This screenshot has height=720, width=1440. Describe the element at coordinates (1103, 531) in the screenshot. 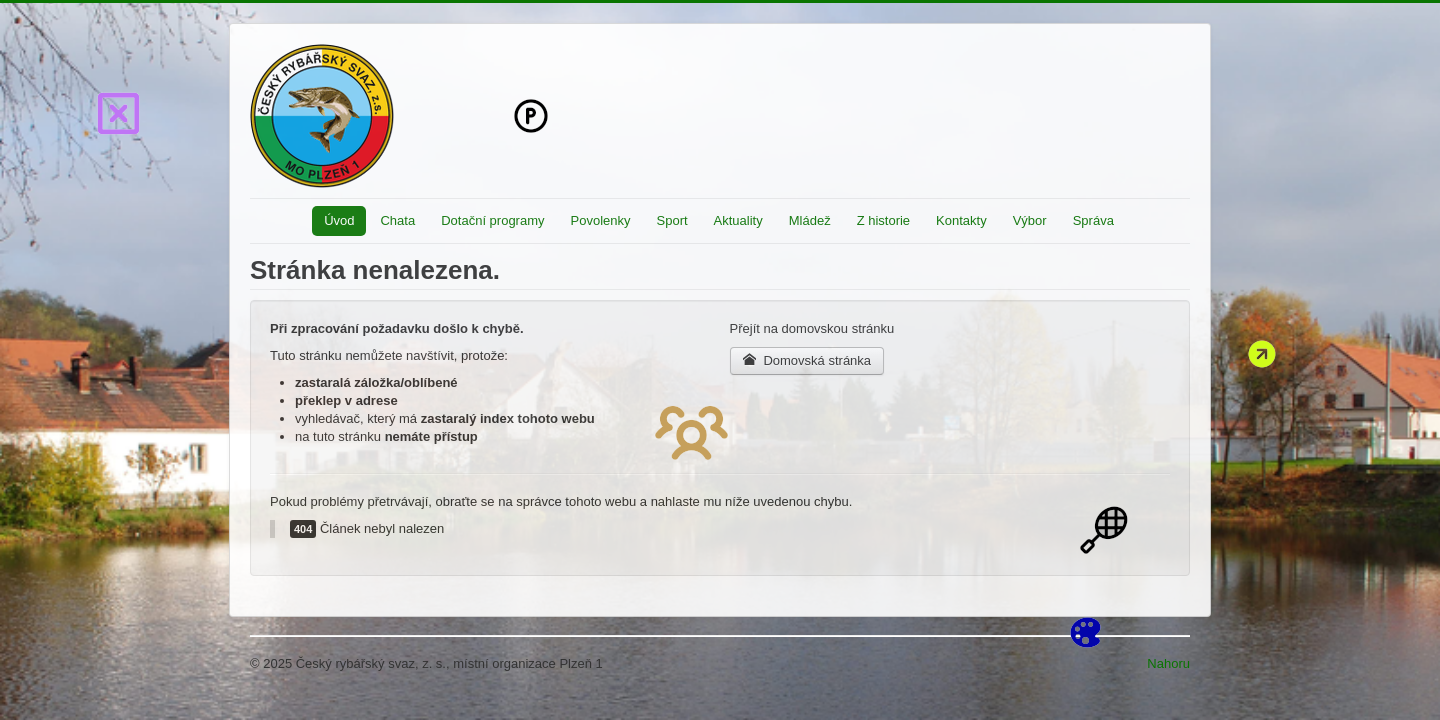

I see `access tennis or racquet sports features` at that location.